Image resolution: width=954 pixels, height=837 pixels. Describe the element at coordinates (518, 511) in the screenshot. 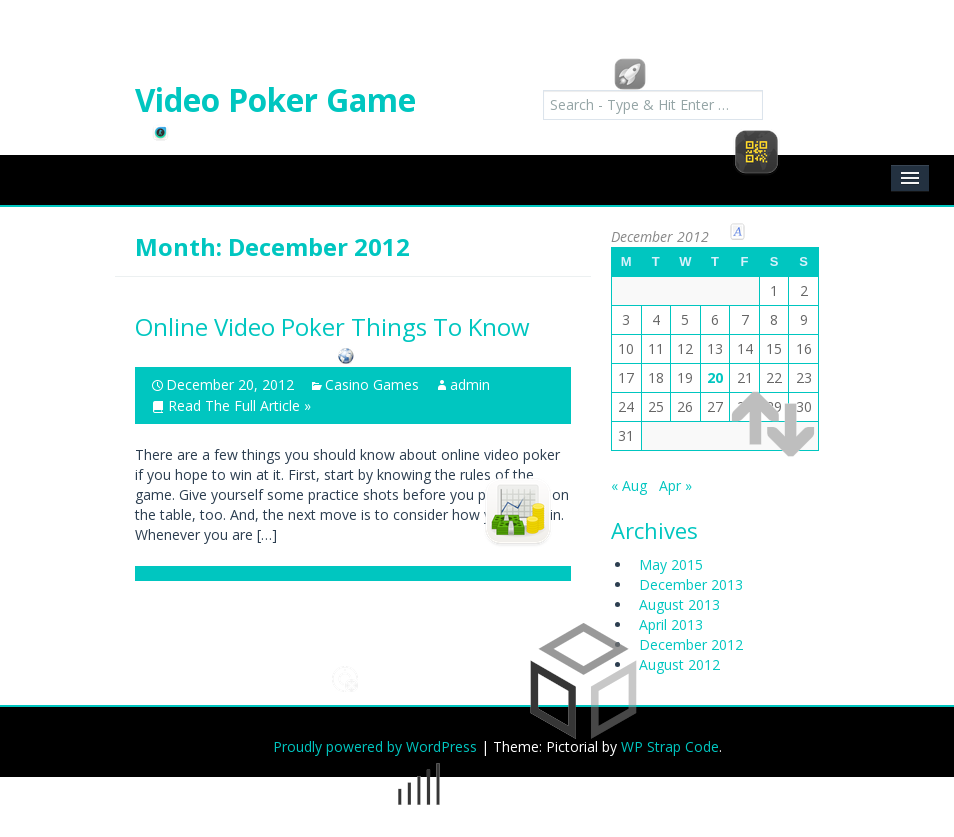

I see `open gnucash personal finance application` at that location.